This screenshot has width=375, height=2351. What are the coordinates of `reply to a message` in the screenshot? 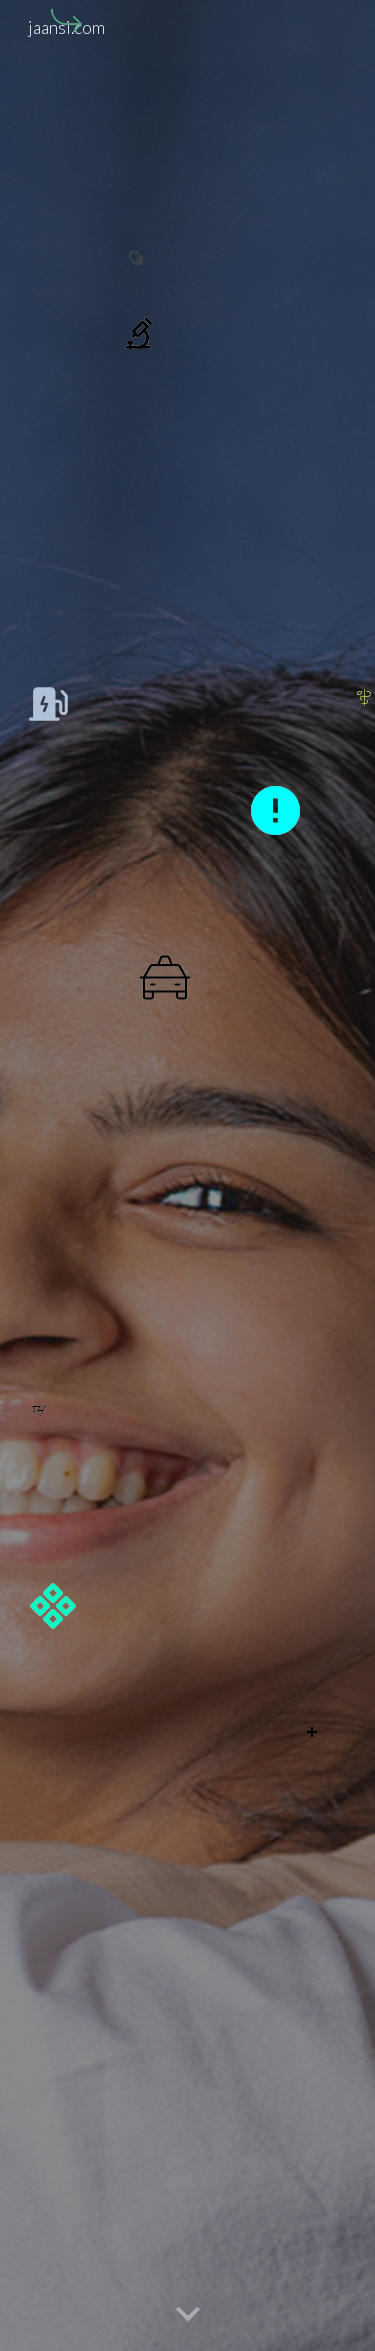 It's located at (66, 20).